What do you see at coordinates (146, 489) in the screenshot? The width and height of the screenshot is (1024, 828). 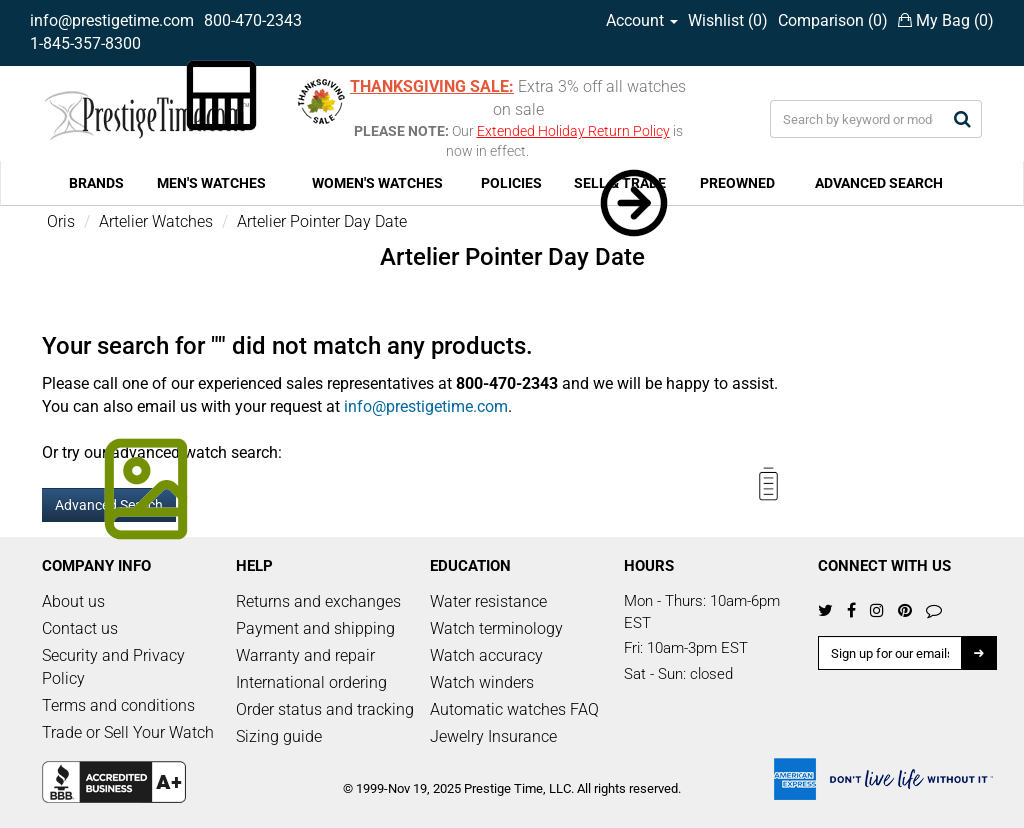 I see `view photo album or image gallery` at bounding box center [146, 489].